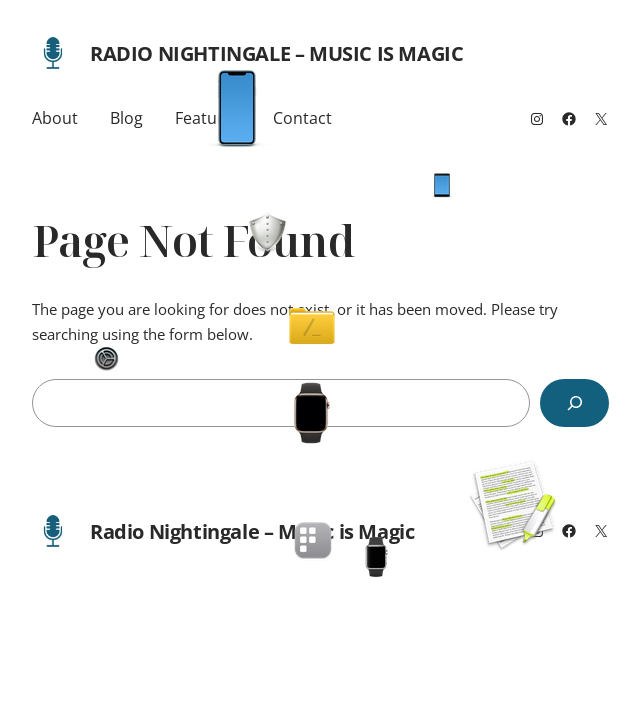 This screenshot has width=641, height=720. Describe the element at coordinates (515, 505) in the screenshot. I see `summarize or highlight key points in a document` at that location.